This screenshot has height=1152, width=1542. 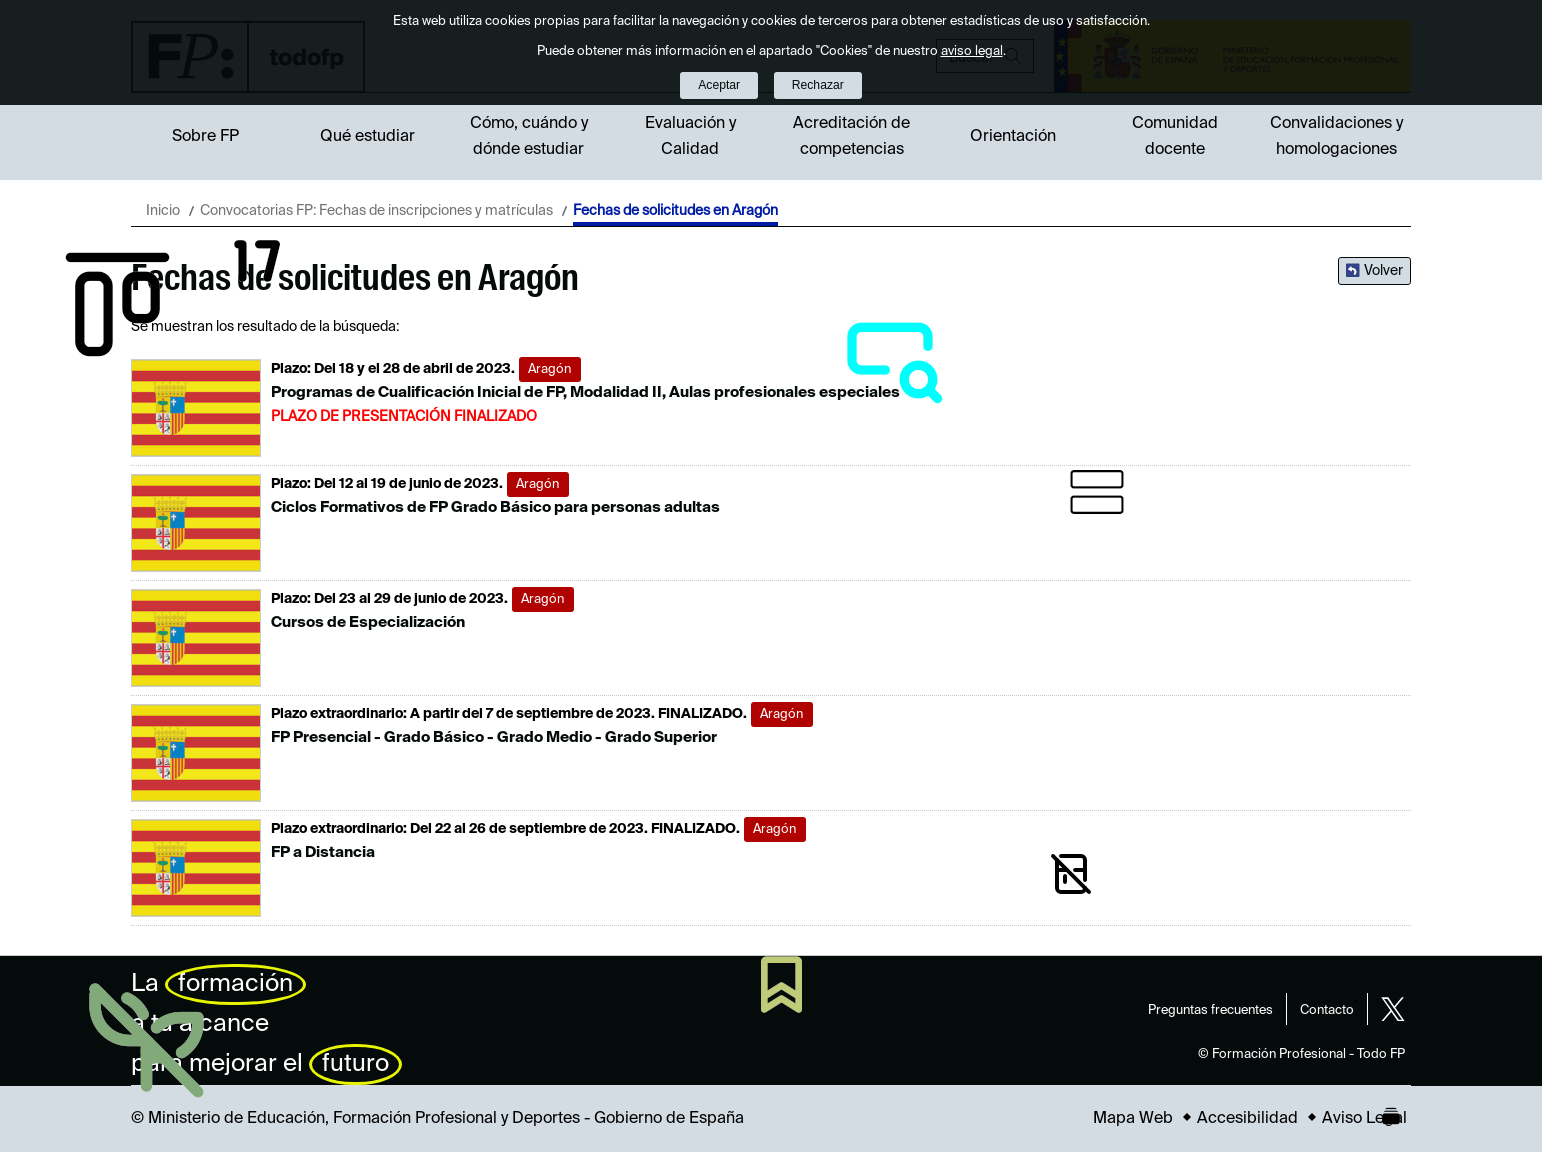 I want to click on indicates item number 17 in a list or sequence, so click(x=255, y=261).